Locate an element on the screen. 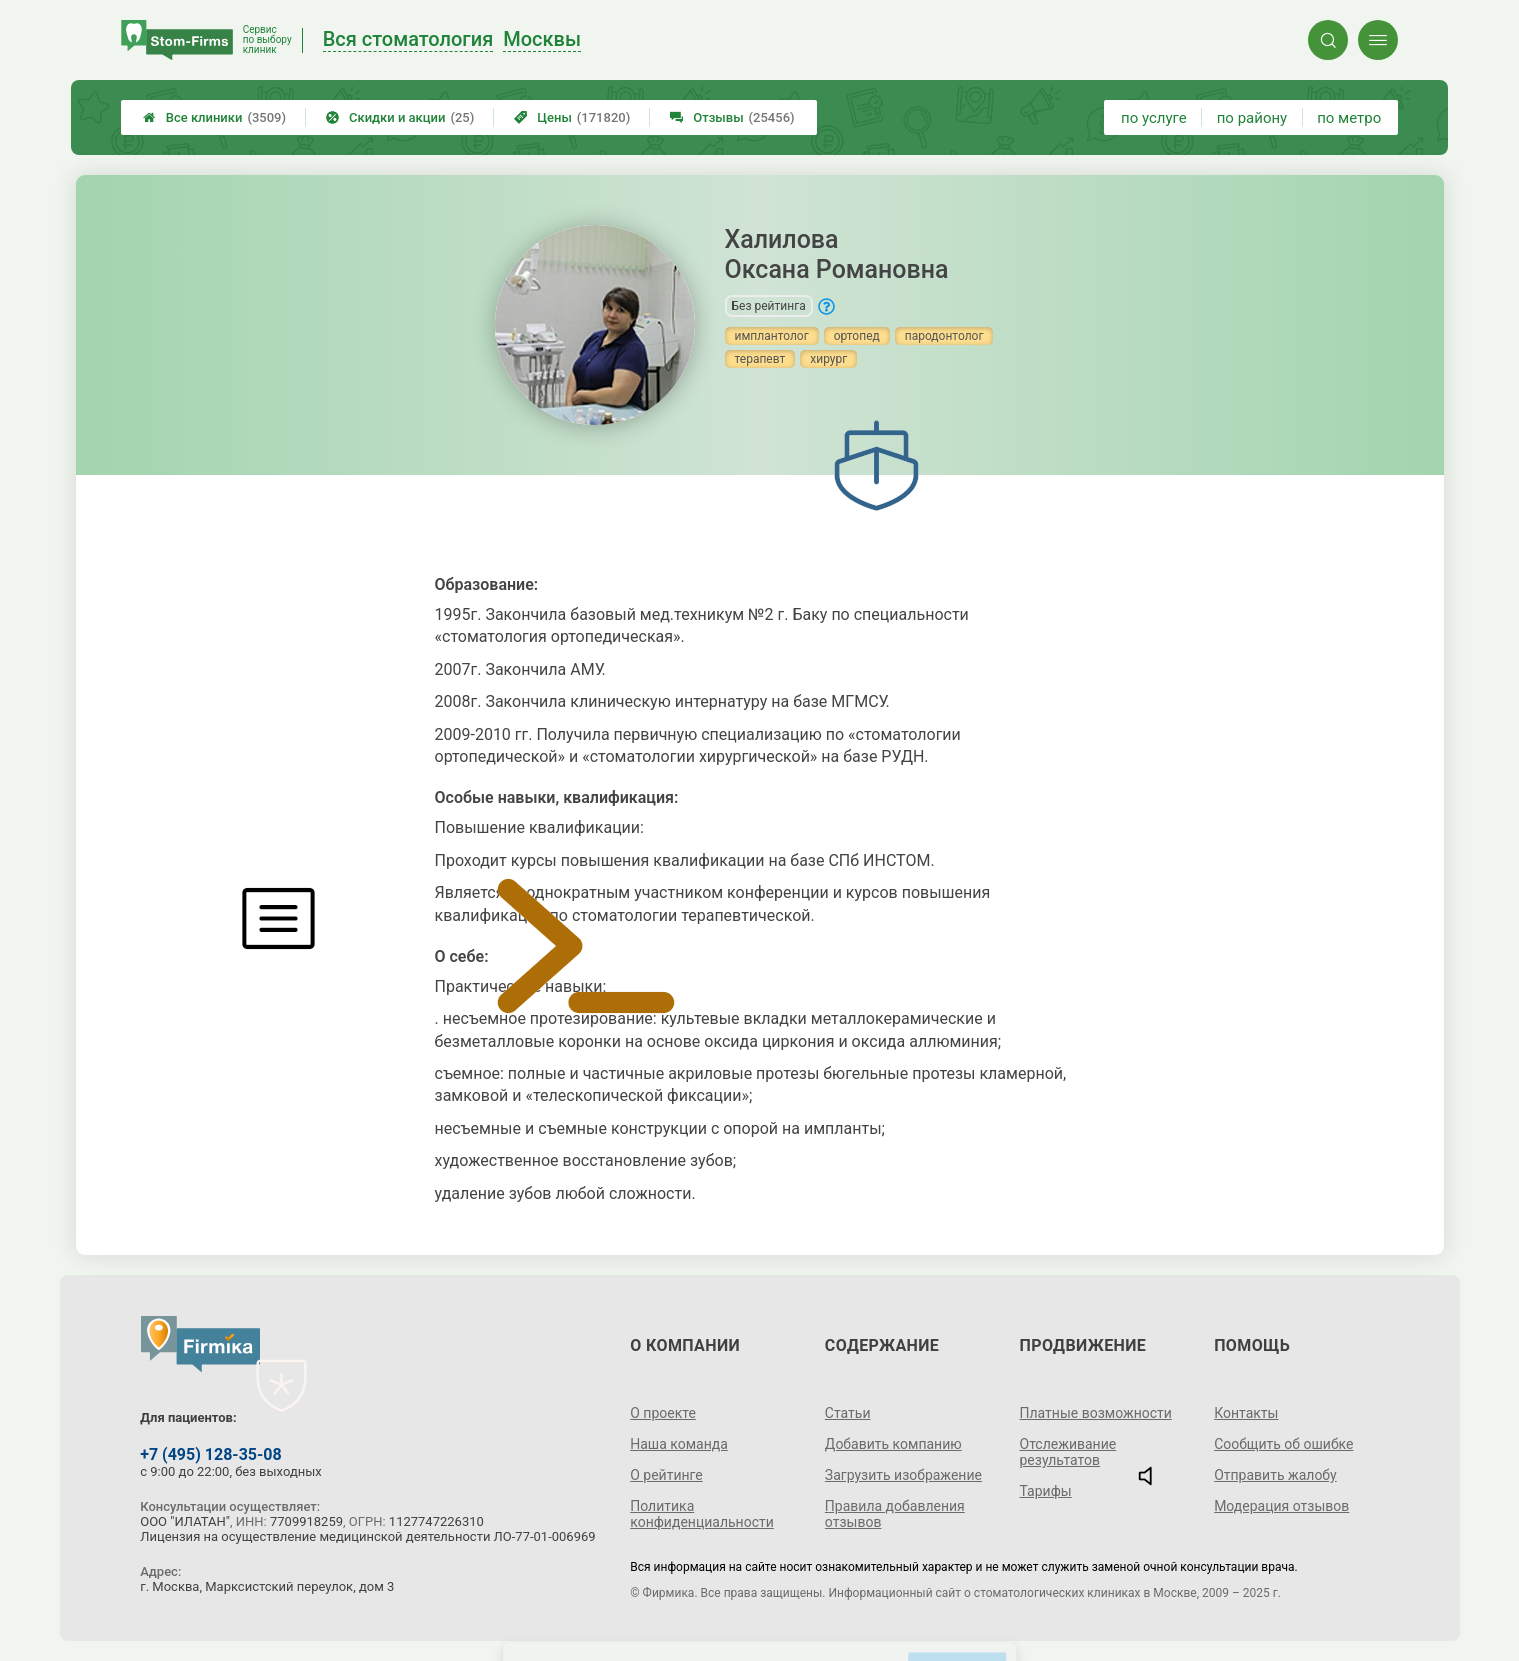 Image resolution: width=1519 pixels, height=1661 pixels. access boat or marine transportation options is located at coordinates (876, 465).